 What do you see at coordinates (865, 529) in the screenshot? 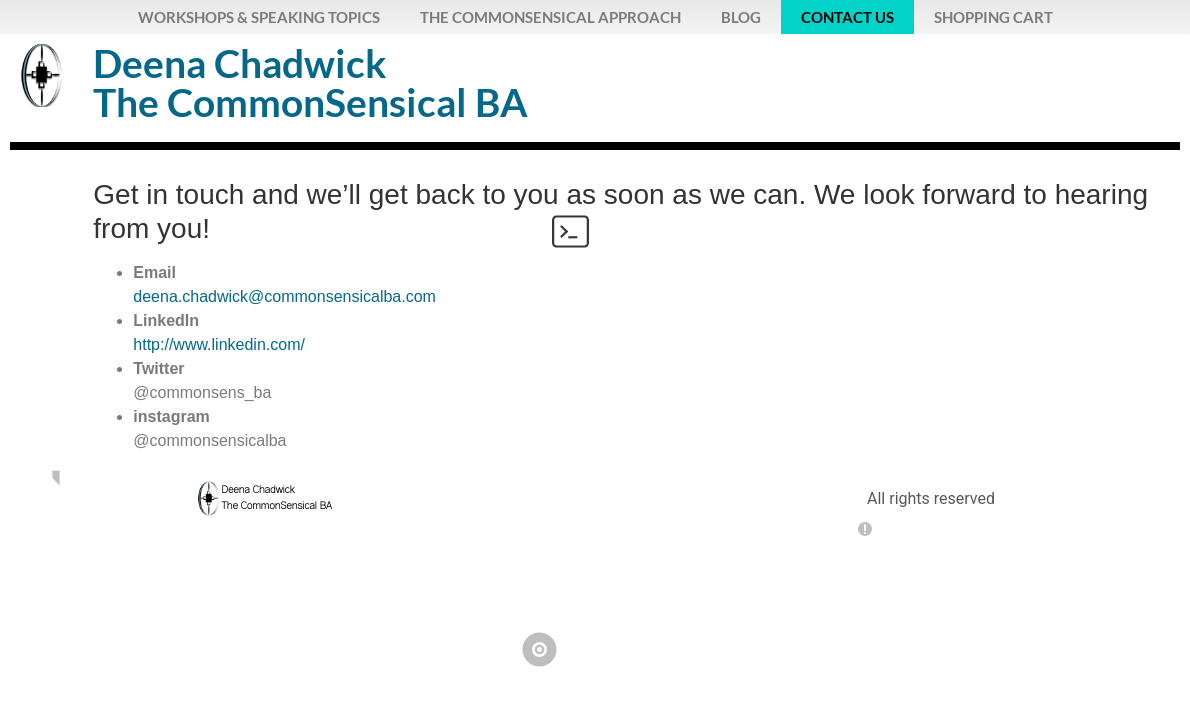
I see `indicates important or priority content` at bounding box center [865, 529].